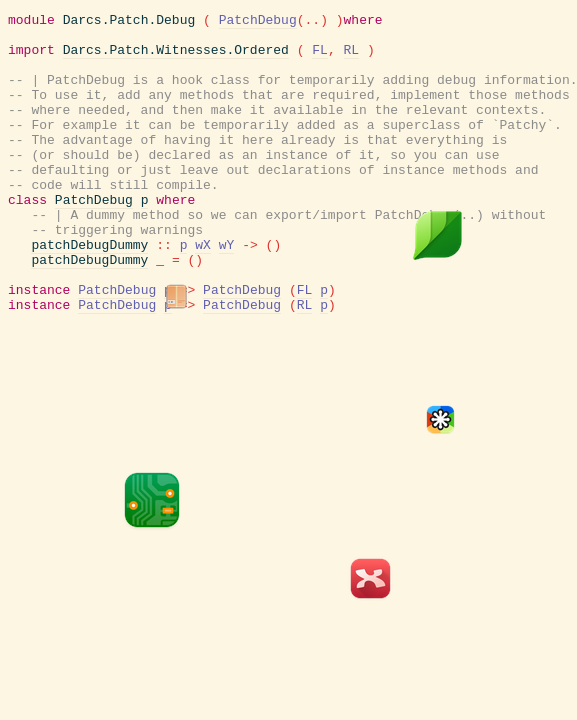 The image size is (577, 720). I want to click on open Boxy SVG vector graphics editor, so click(440, 419).